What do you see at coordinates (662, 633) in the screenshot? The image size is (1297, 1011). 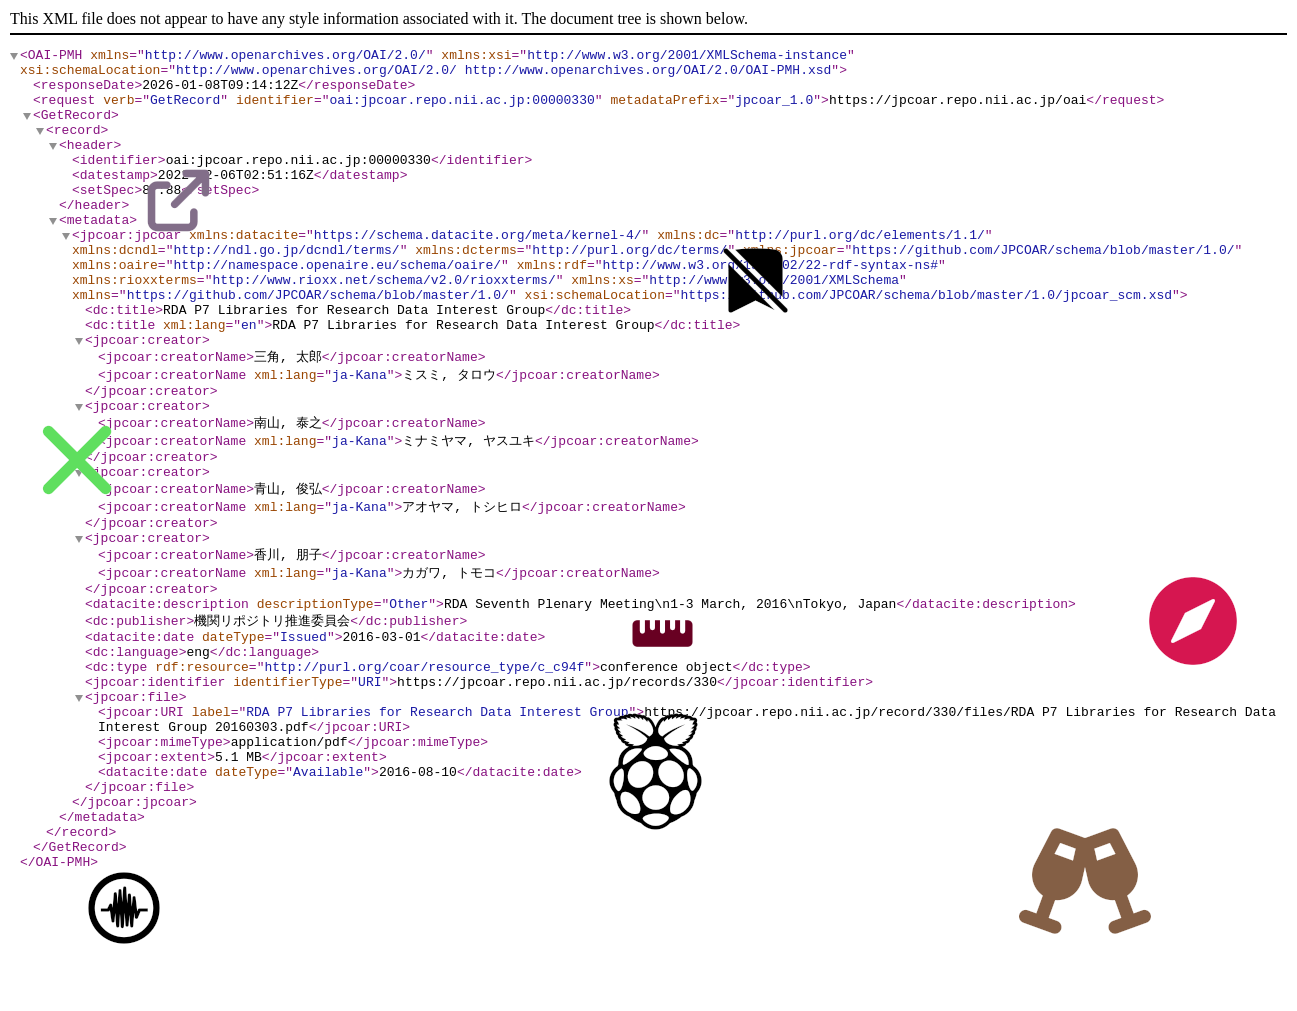 I see `measure horizontal distance or width` at bounding box center [662, 633].